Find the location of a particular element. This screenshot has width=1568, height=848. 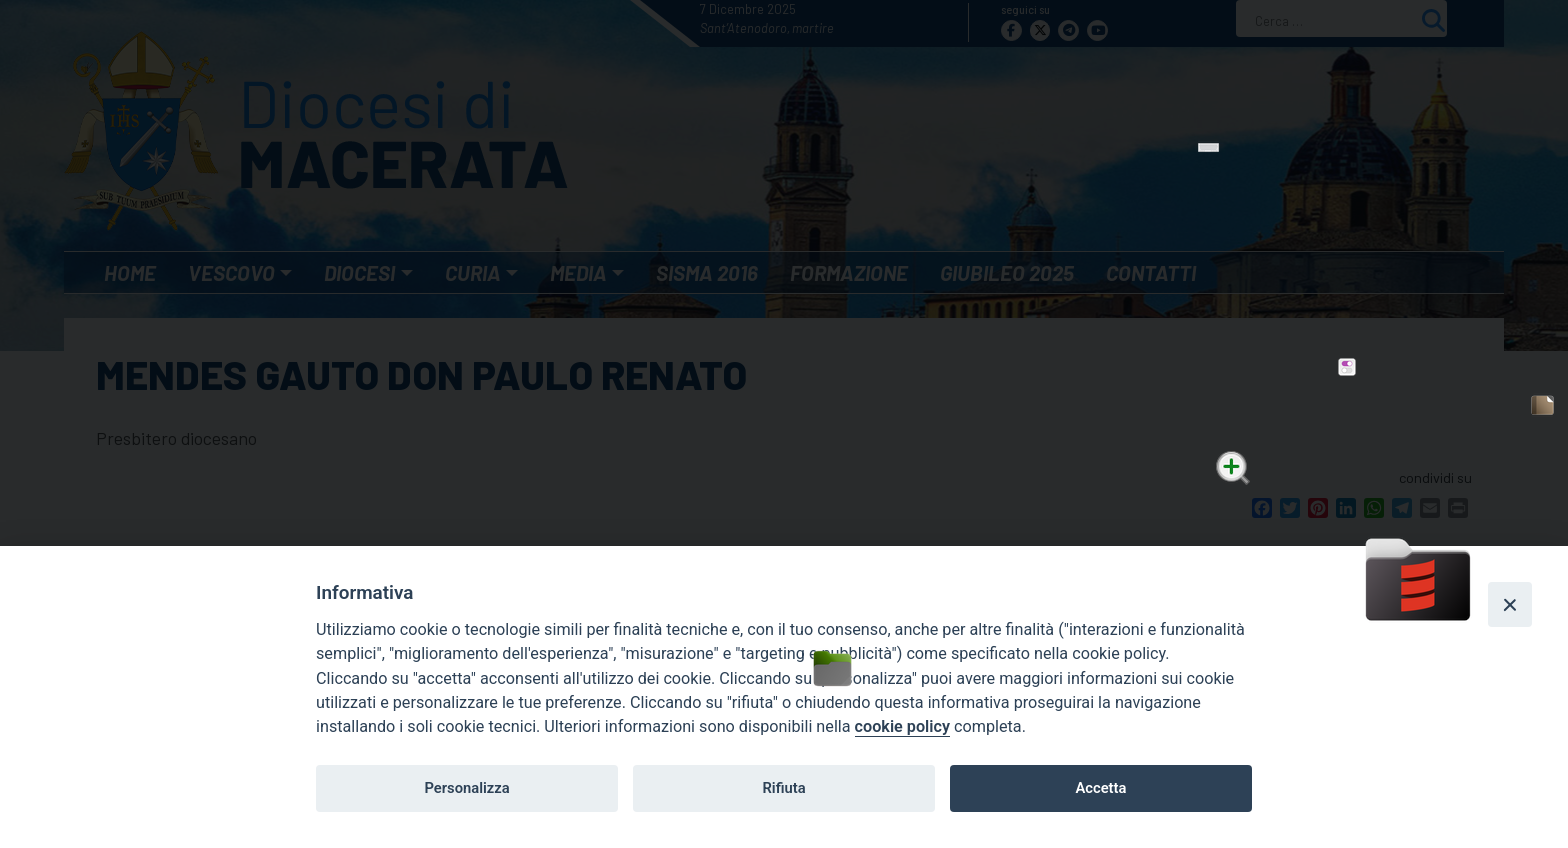

open scala project folder is located at coordinates (1417, 582).